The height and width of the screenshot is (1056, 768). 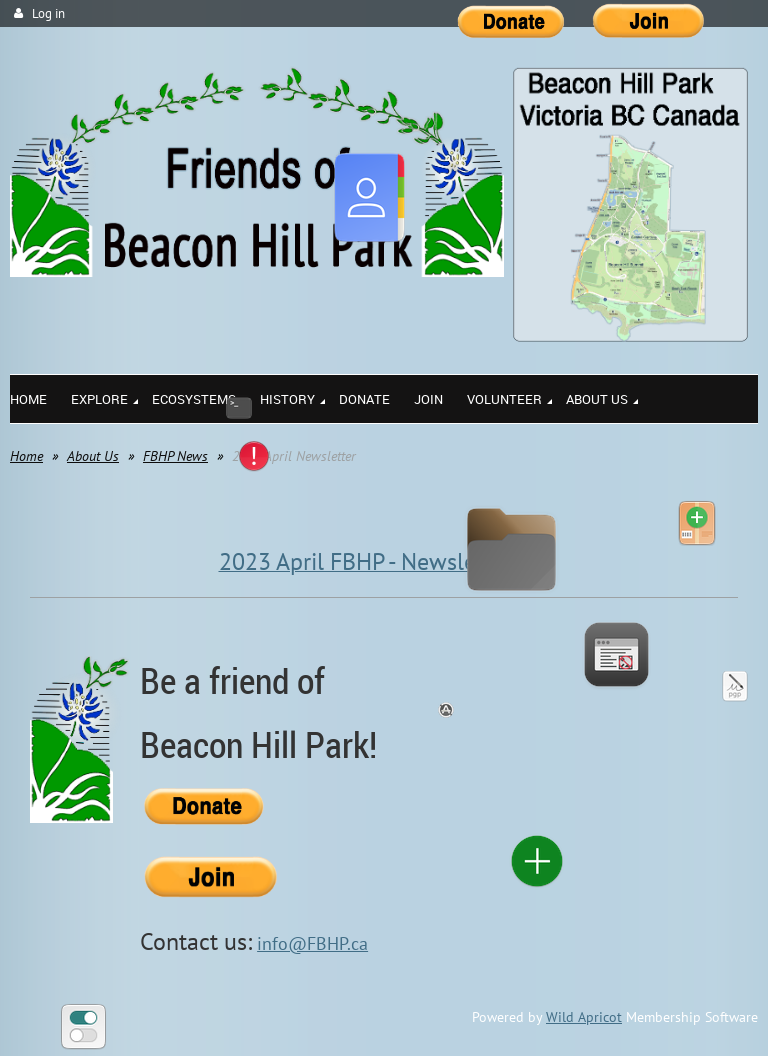 I want to click on configure ad blocker settings, so click(x=616, y=654).